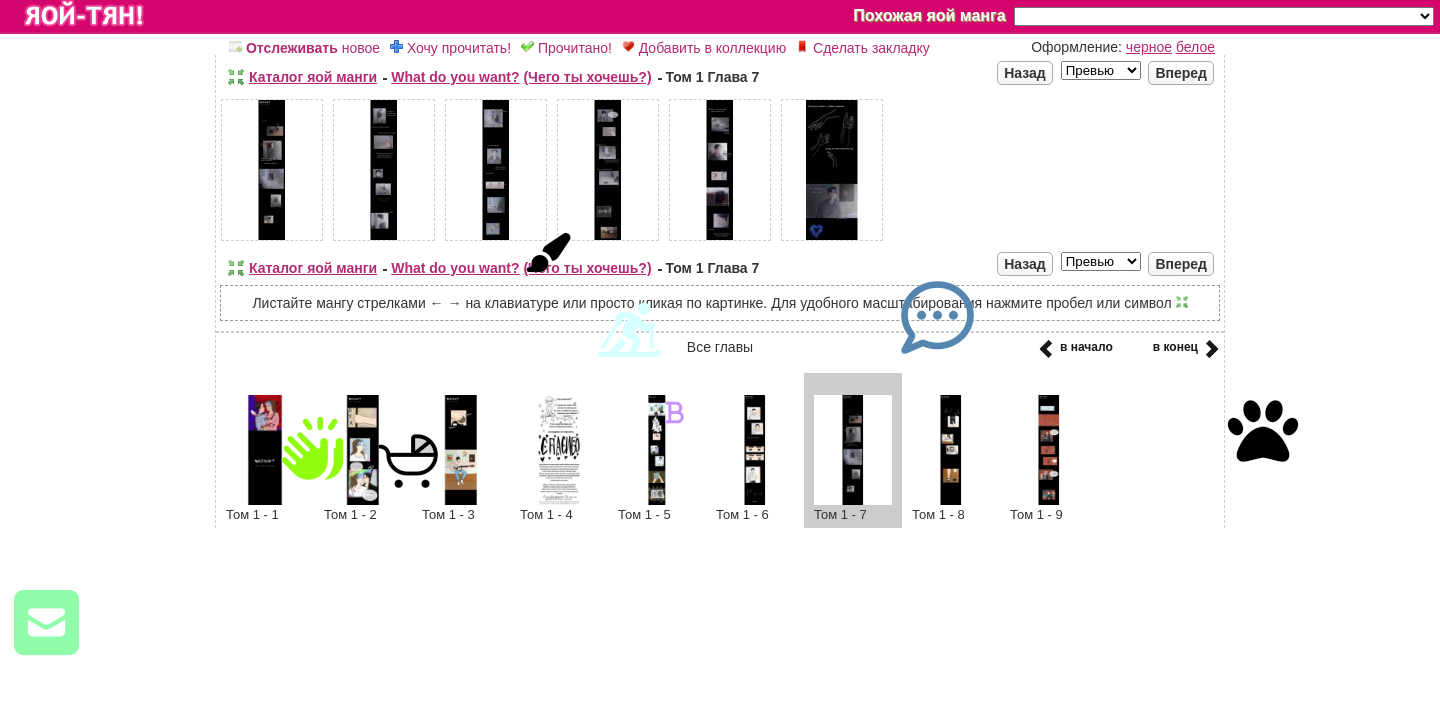 The image size is (1440, 720). I want to click on access pet-related features or settings, so click(1263, 431).